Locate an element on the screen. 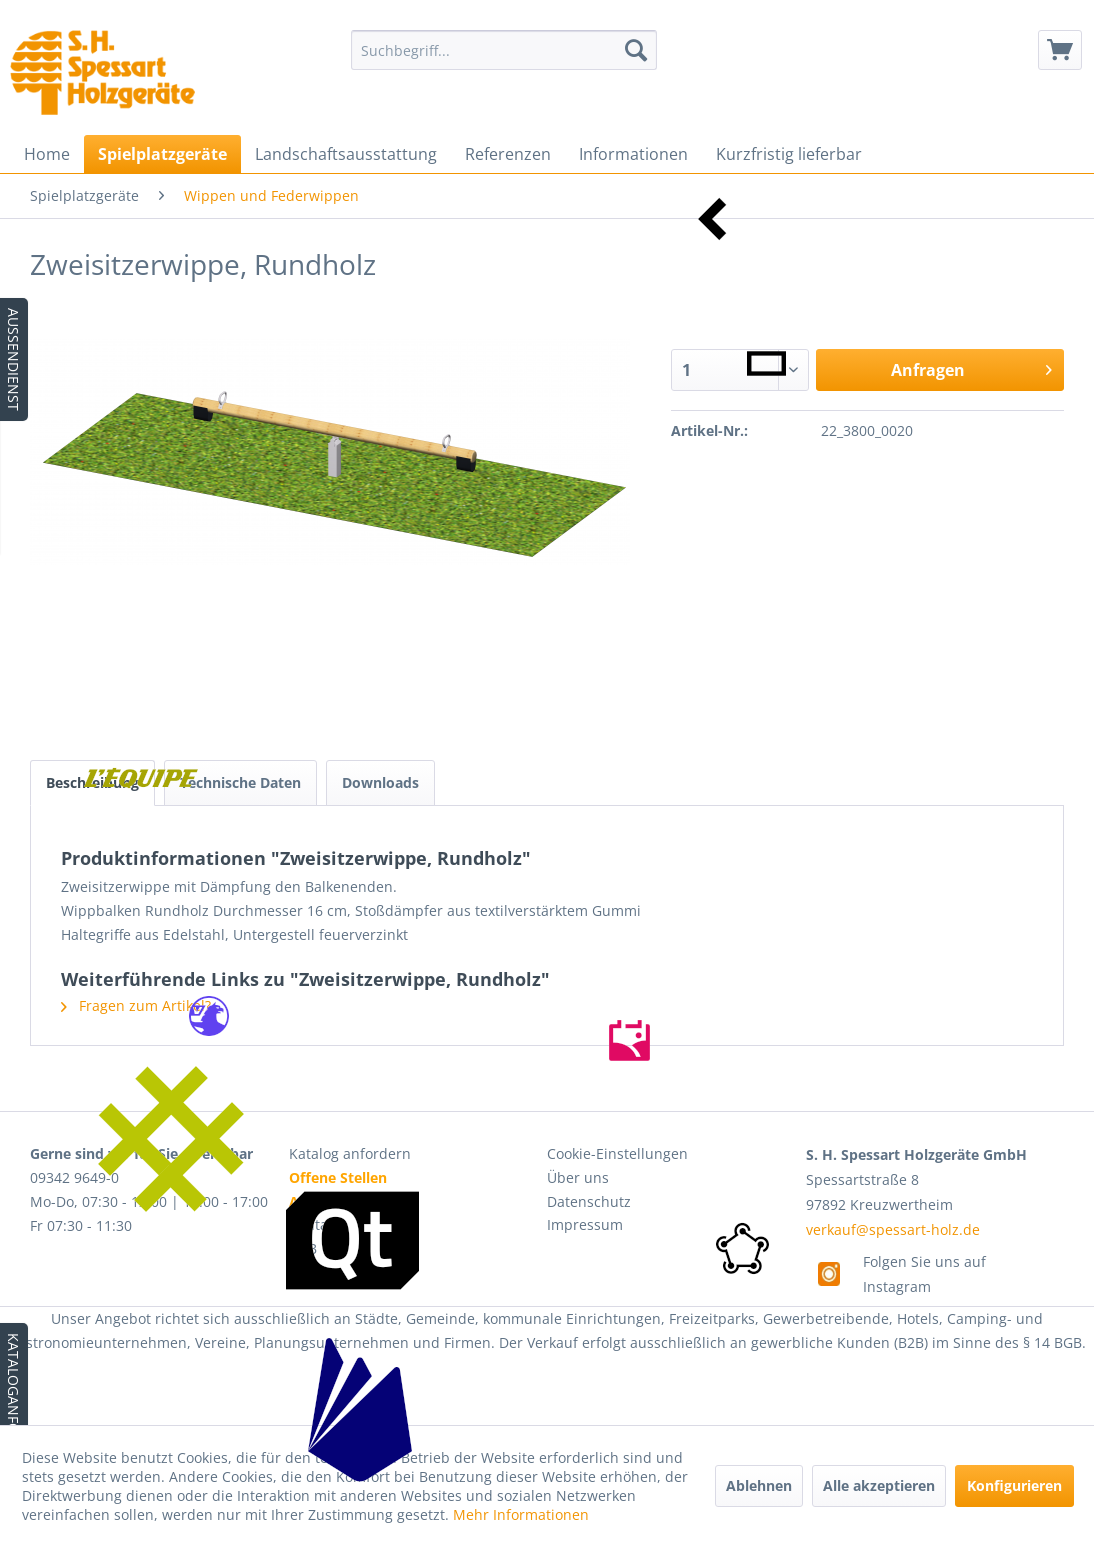 The image size is (1094, 1546). purism brand logo is located at coordinates (766, 363).